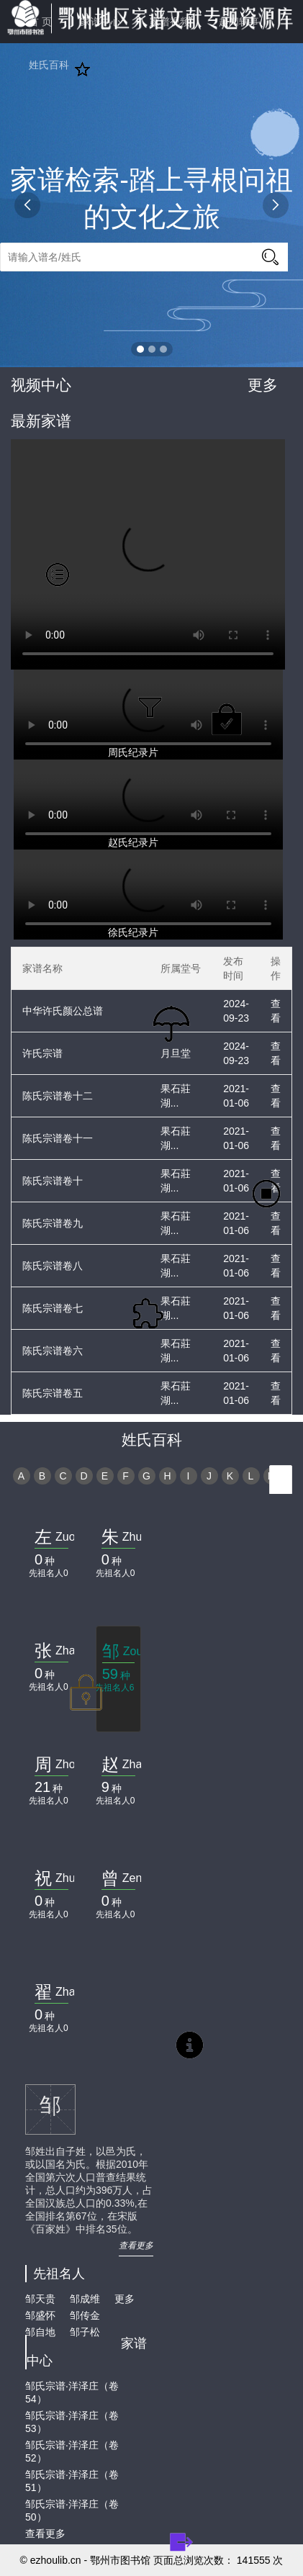  What do you see at coordinates (82, 69) in the screenshot?
I see `add item to favorites` at bounding box center [82, 69].